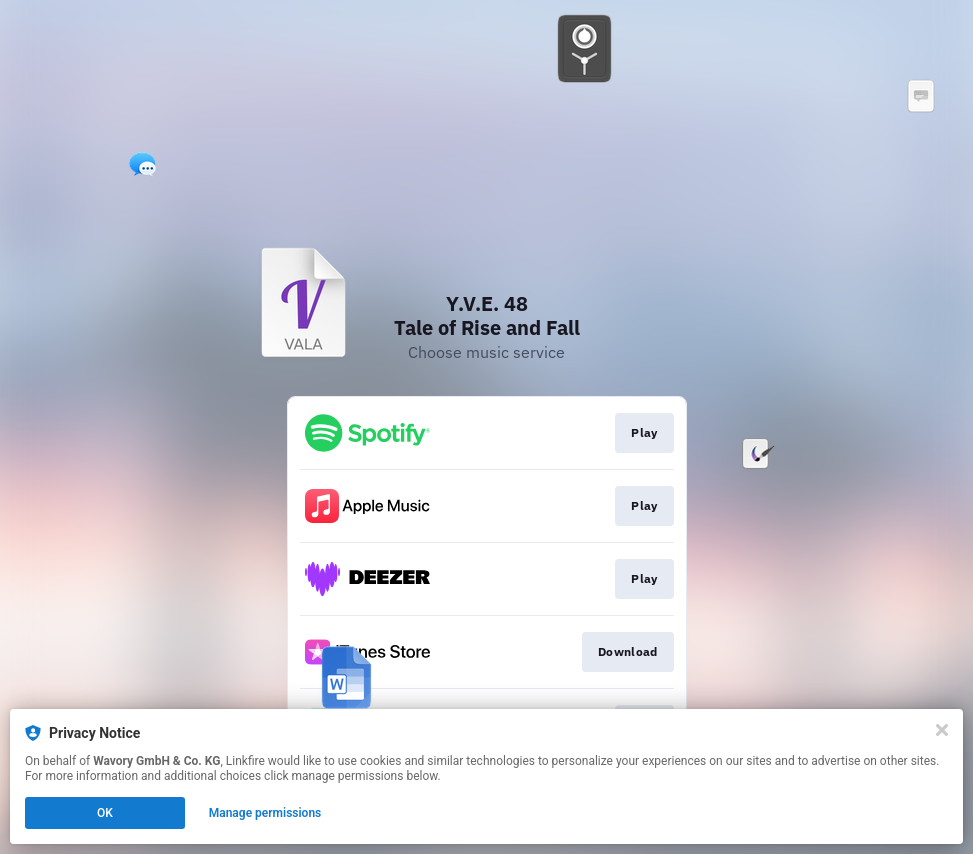  I want to click on vala source code file, so click(303, 304).